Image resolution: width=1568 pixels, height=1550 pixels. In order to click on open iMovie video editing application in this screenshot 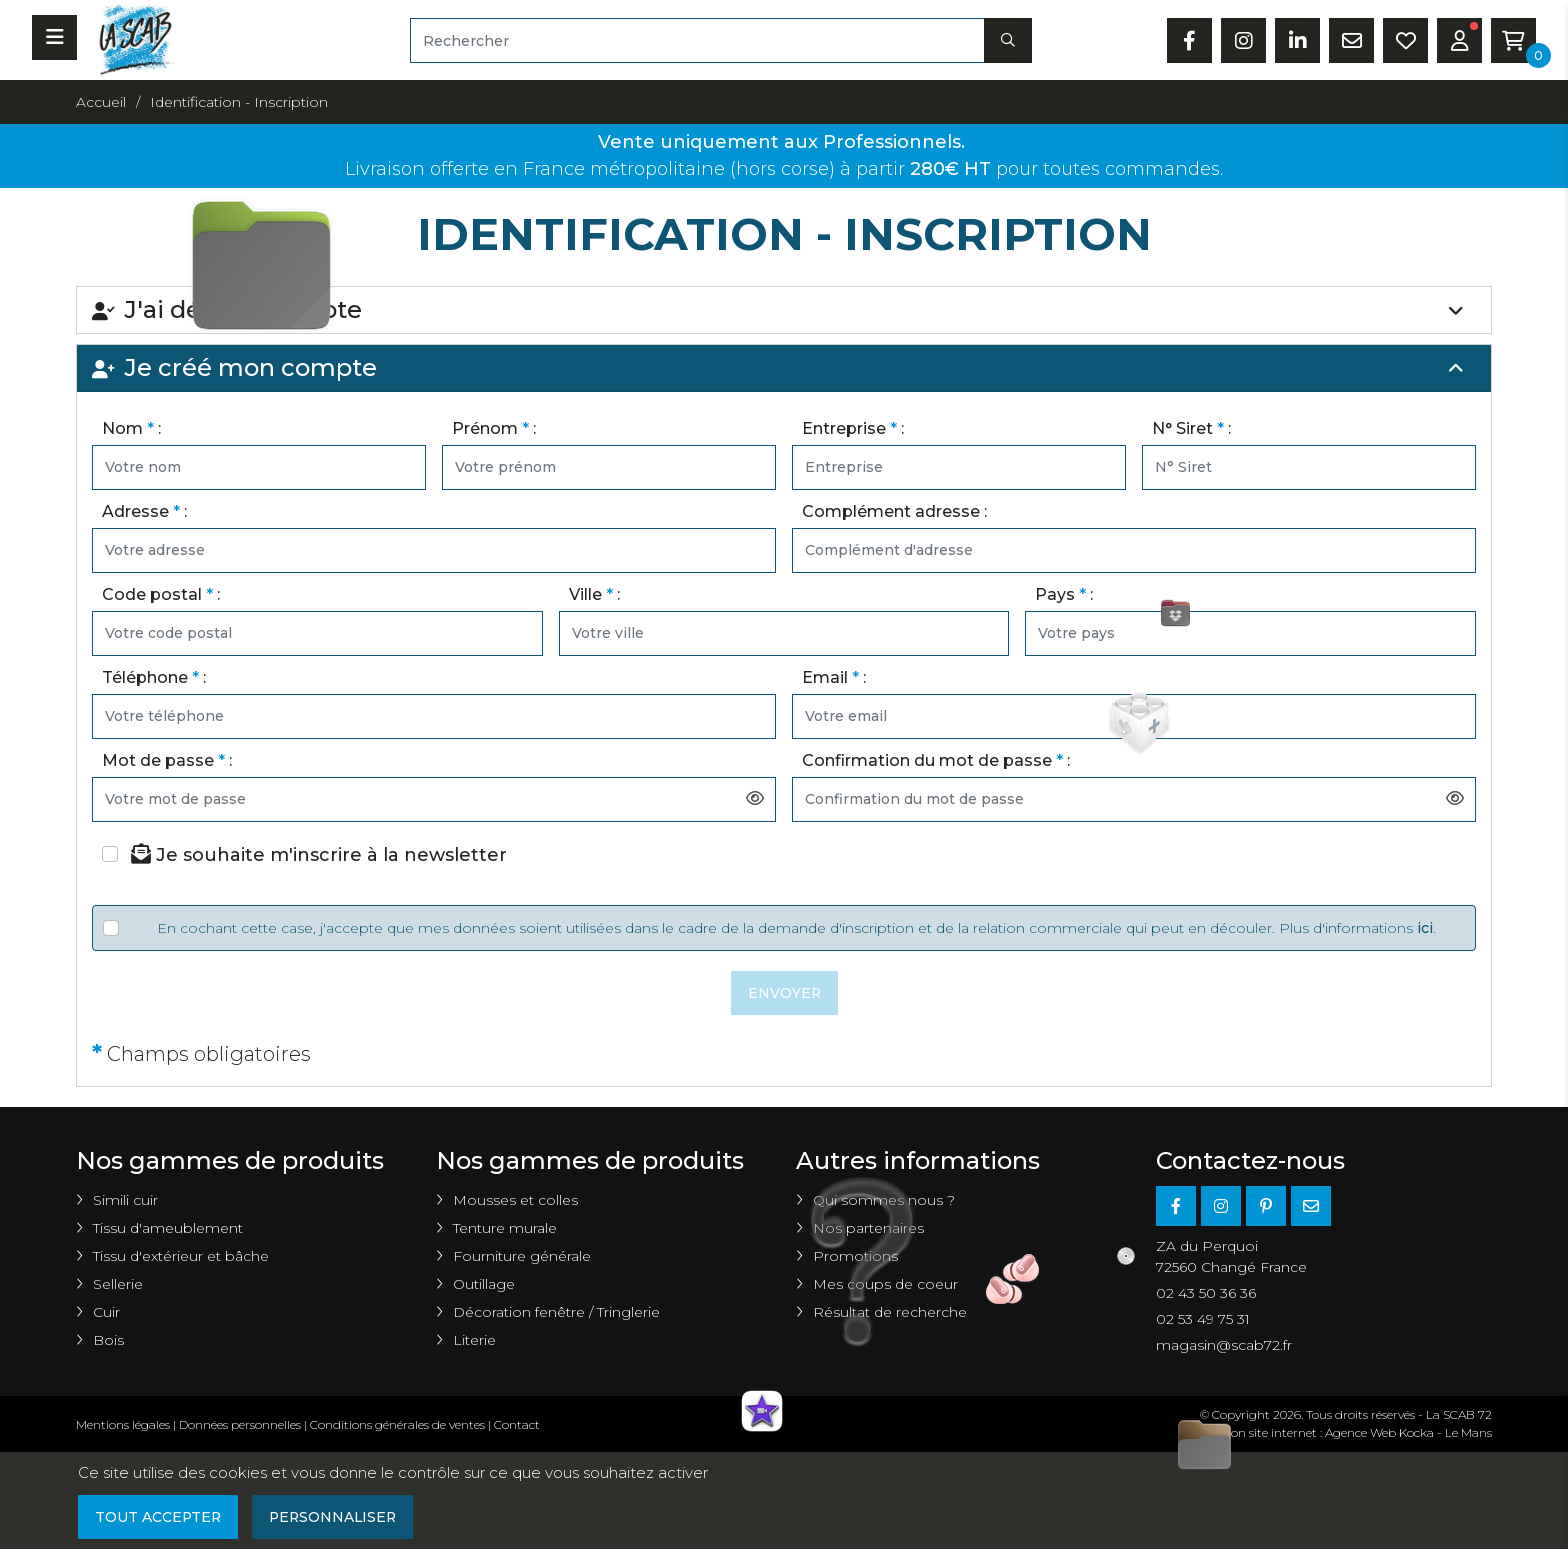, I will do `click(762, 1411)`.